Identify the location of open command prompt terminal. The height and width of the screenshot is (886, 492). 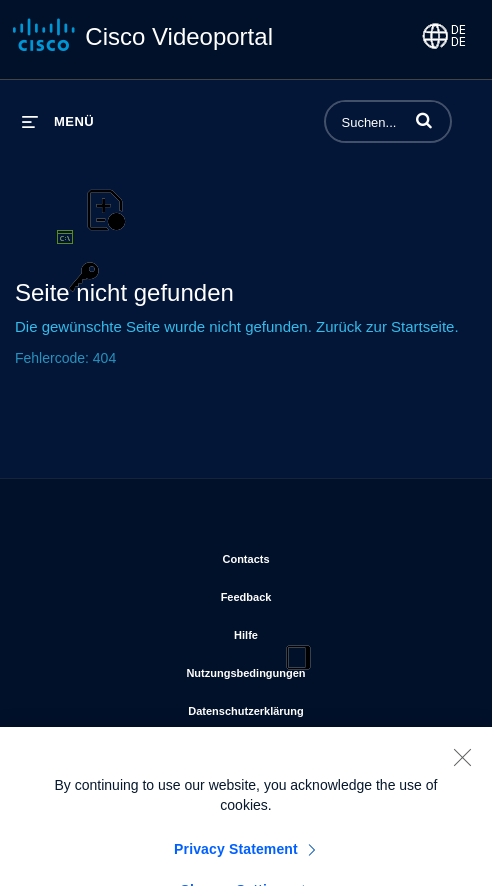
(65, 237).